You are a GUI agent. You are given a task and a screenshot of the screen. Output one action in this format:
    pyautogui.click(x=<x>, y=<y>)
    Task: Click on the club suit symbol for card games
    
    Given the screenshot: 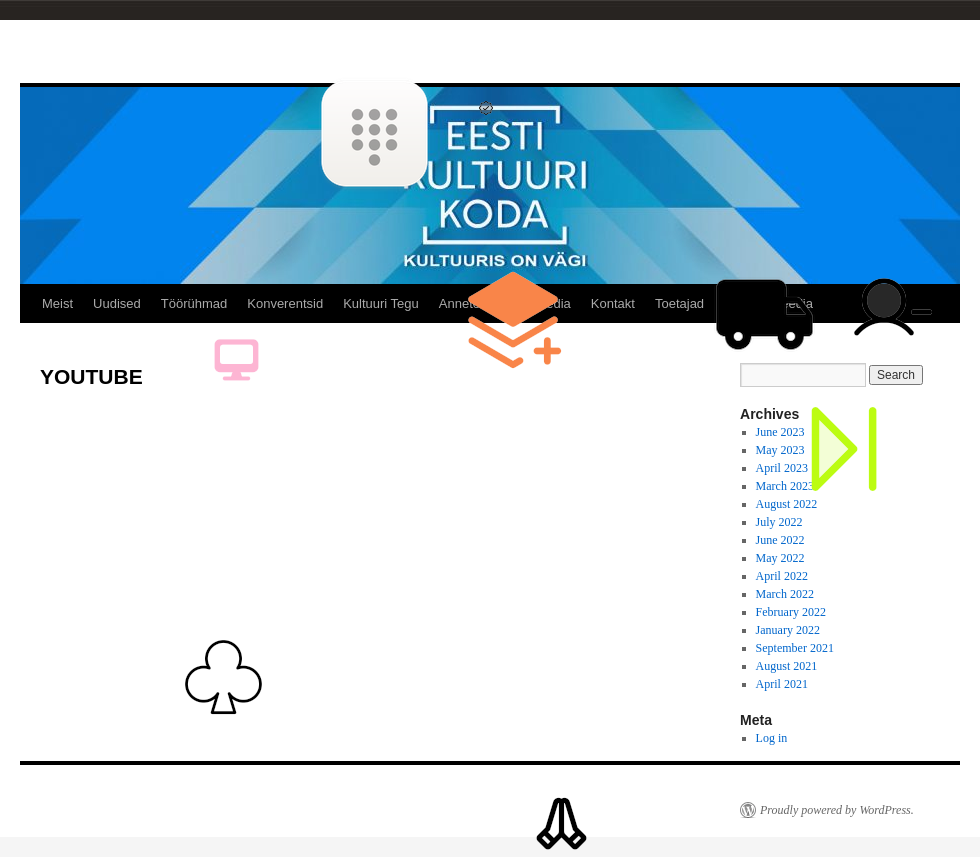 What is the action you would take?
    pyautogui.click(x=223, y=678)
    